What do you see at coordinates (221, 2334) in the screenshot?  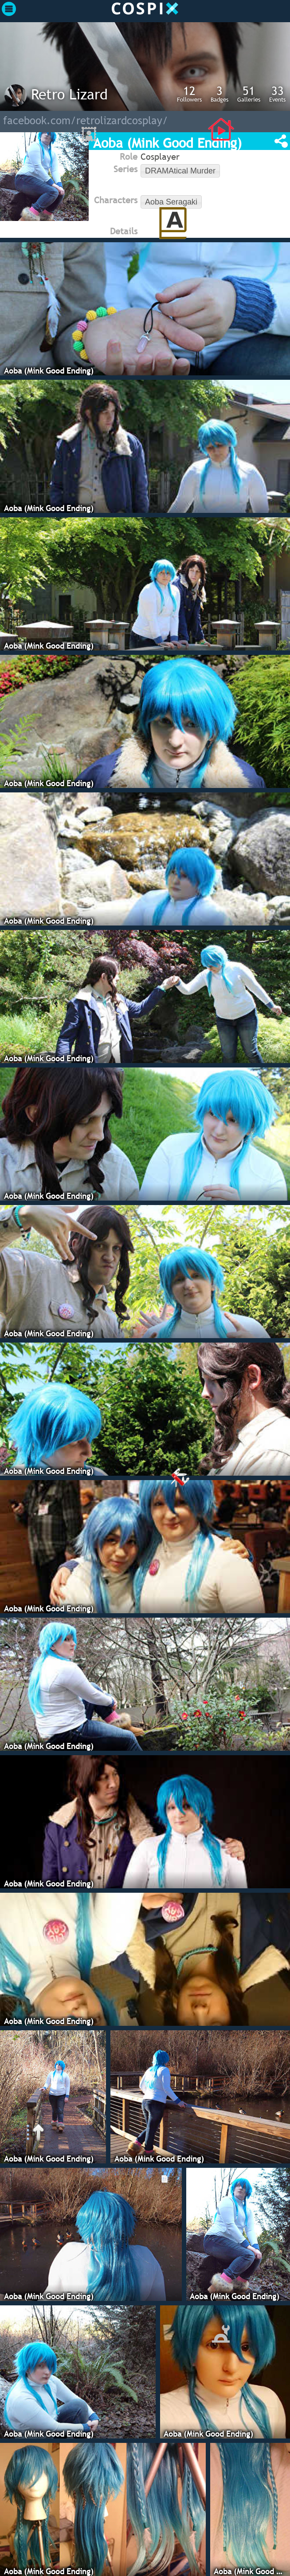 I see `access engineering or technical tools` at bounding box center [221, 2334].